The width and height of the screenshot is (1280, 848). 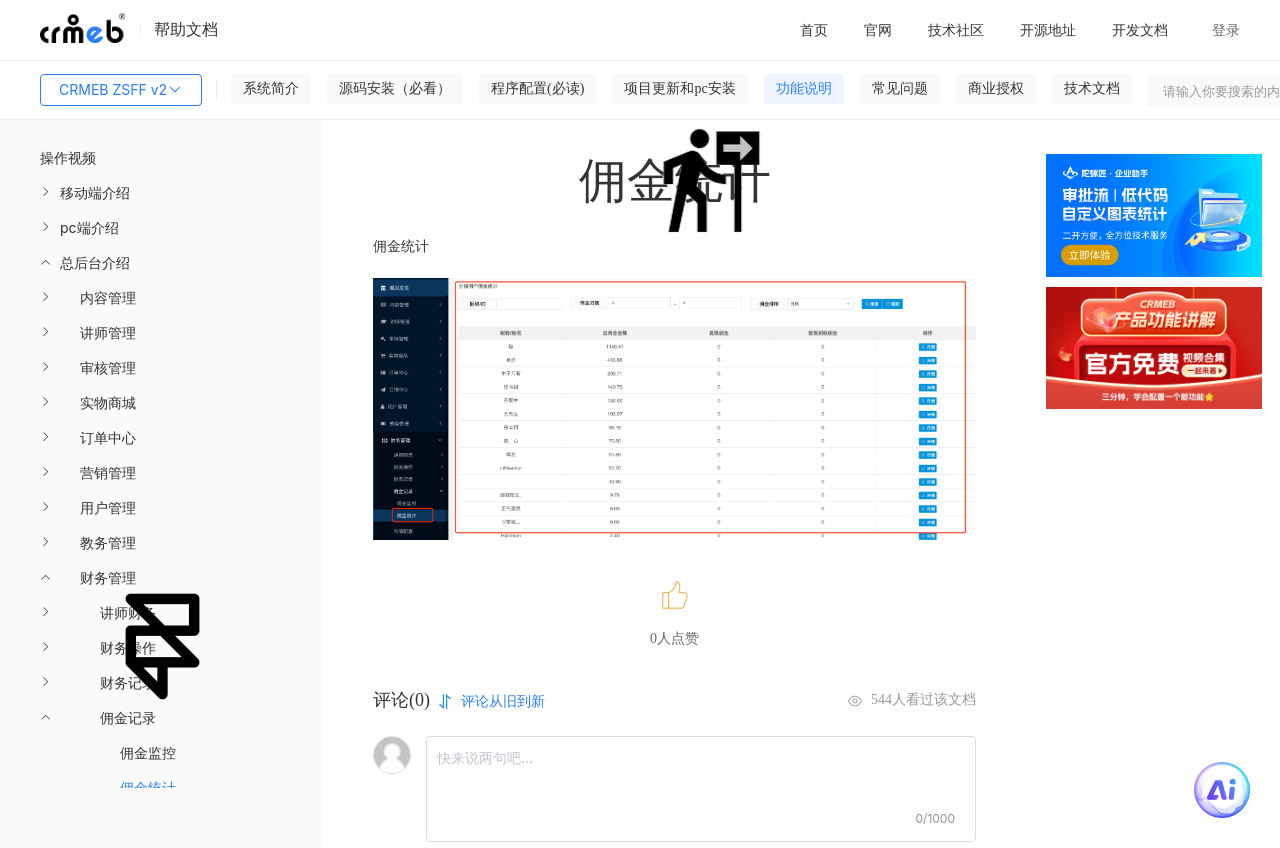 I want to click on open Framer design tool, so click(x=162, y=646).